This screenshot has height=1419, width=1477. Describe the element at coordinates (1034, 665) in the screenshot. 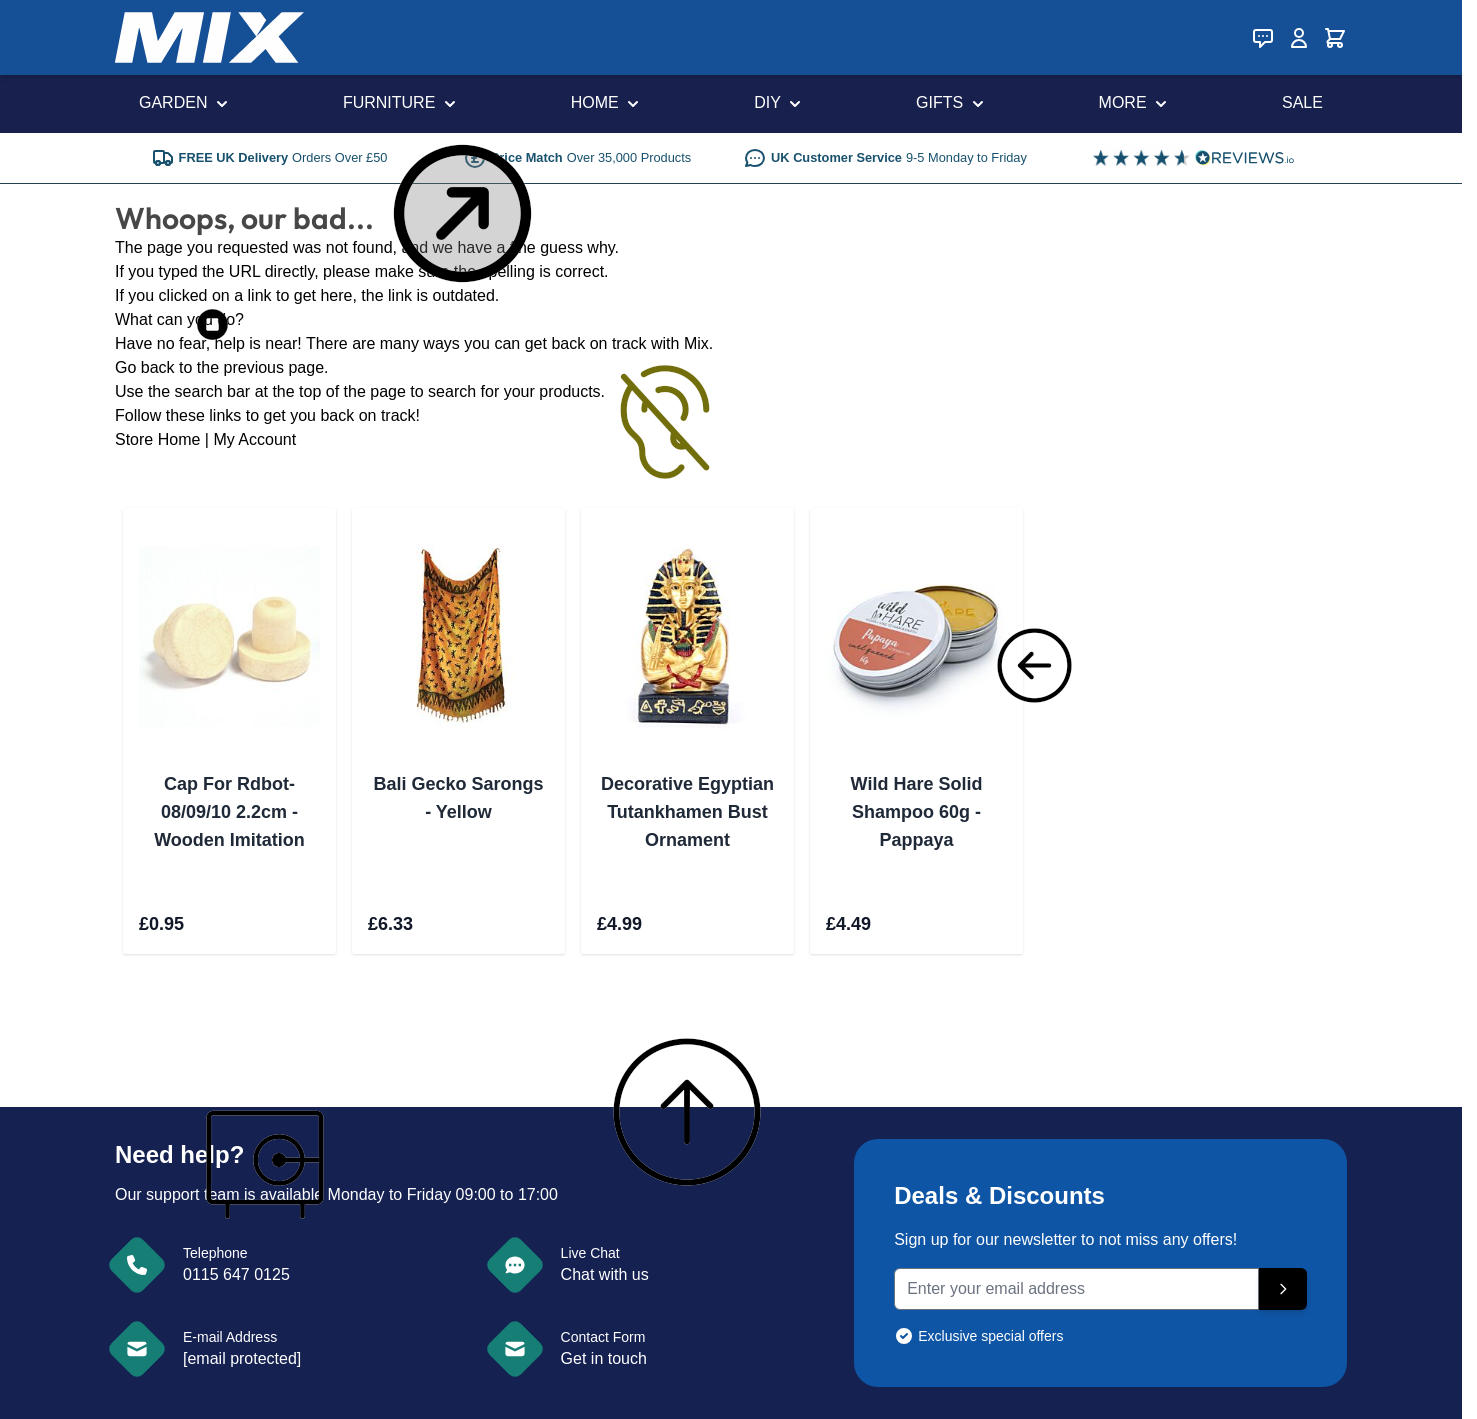

I see `go back to the previous screen` at that location.